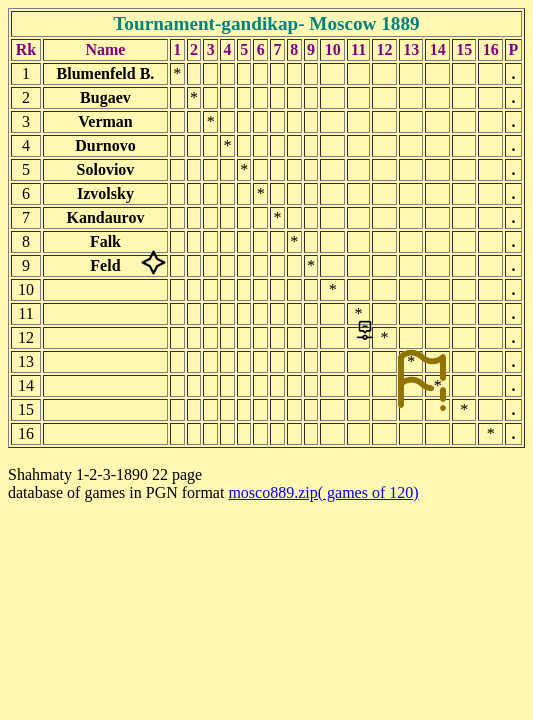  I want to click on add a sparkle or highlight effect, so click(153, 262).